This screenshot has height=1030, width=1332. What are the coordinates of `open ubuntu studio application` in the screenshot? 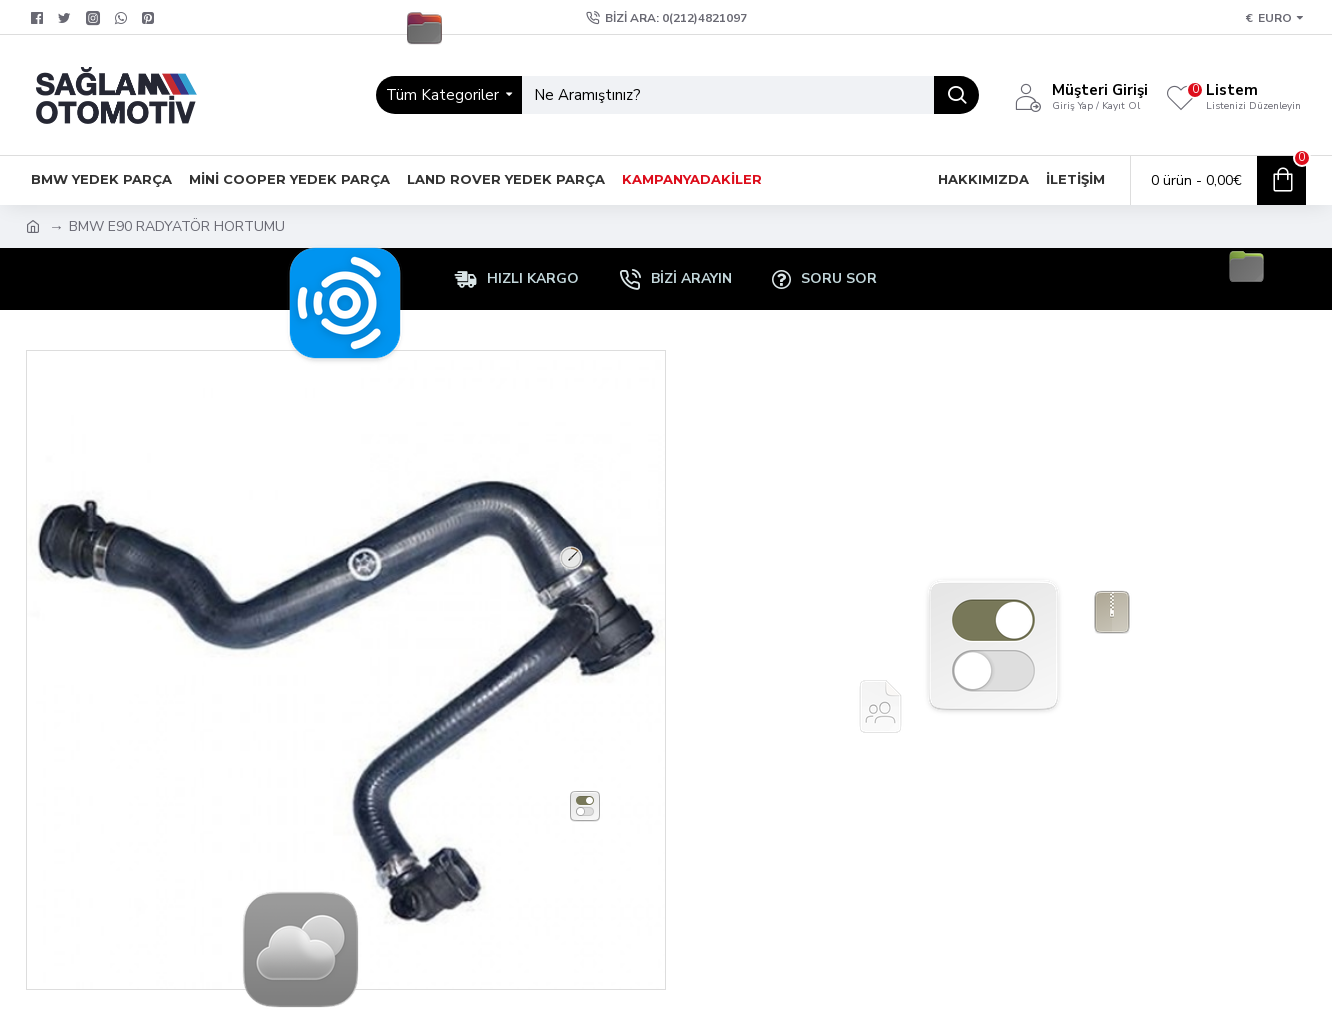 It's located at (345, 303).